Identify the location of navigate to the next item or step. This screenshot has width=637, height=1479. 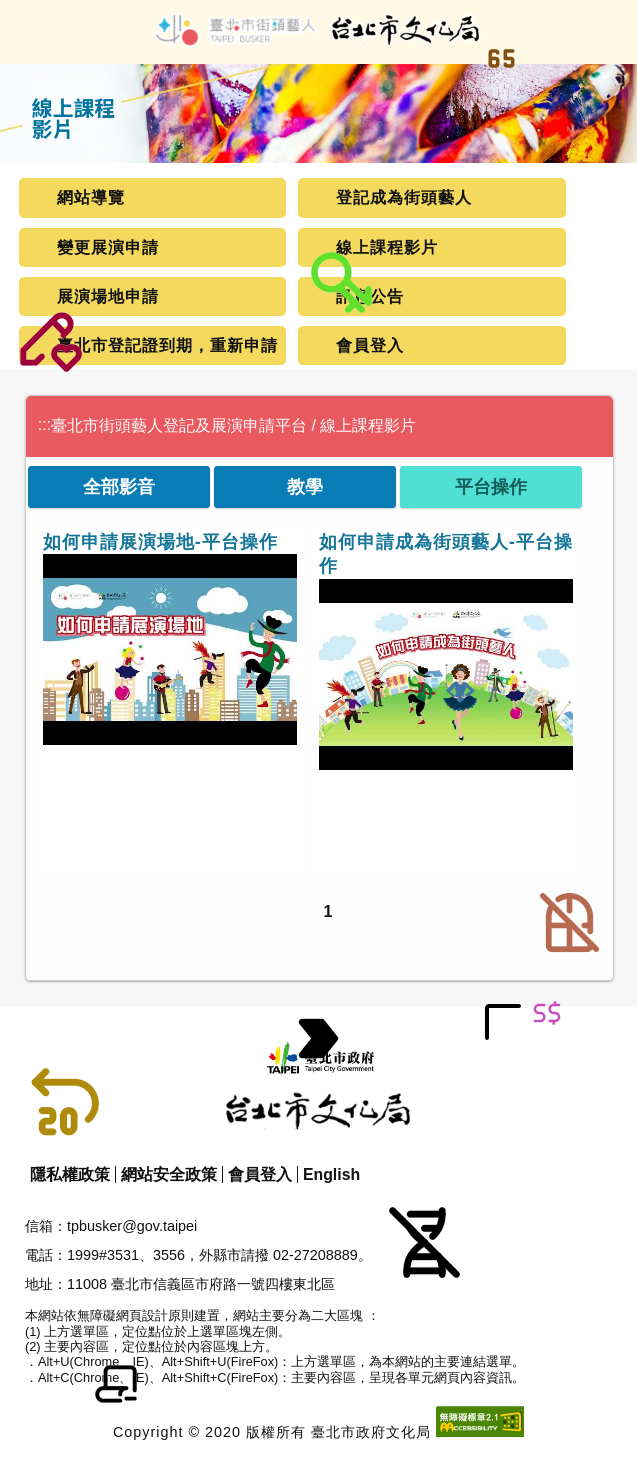
(318, 1038).